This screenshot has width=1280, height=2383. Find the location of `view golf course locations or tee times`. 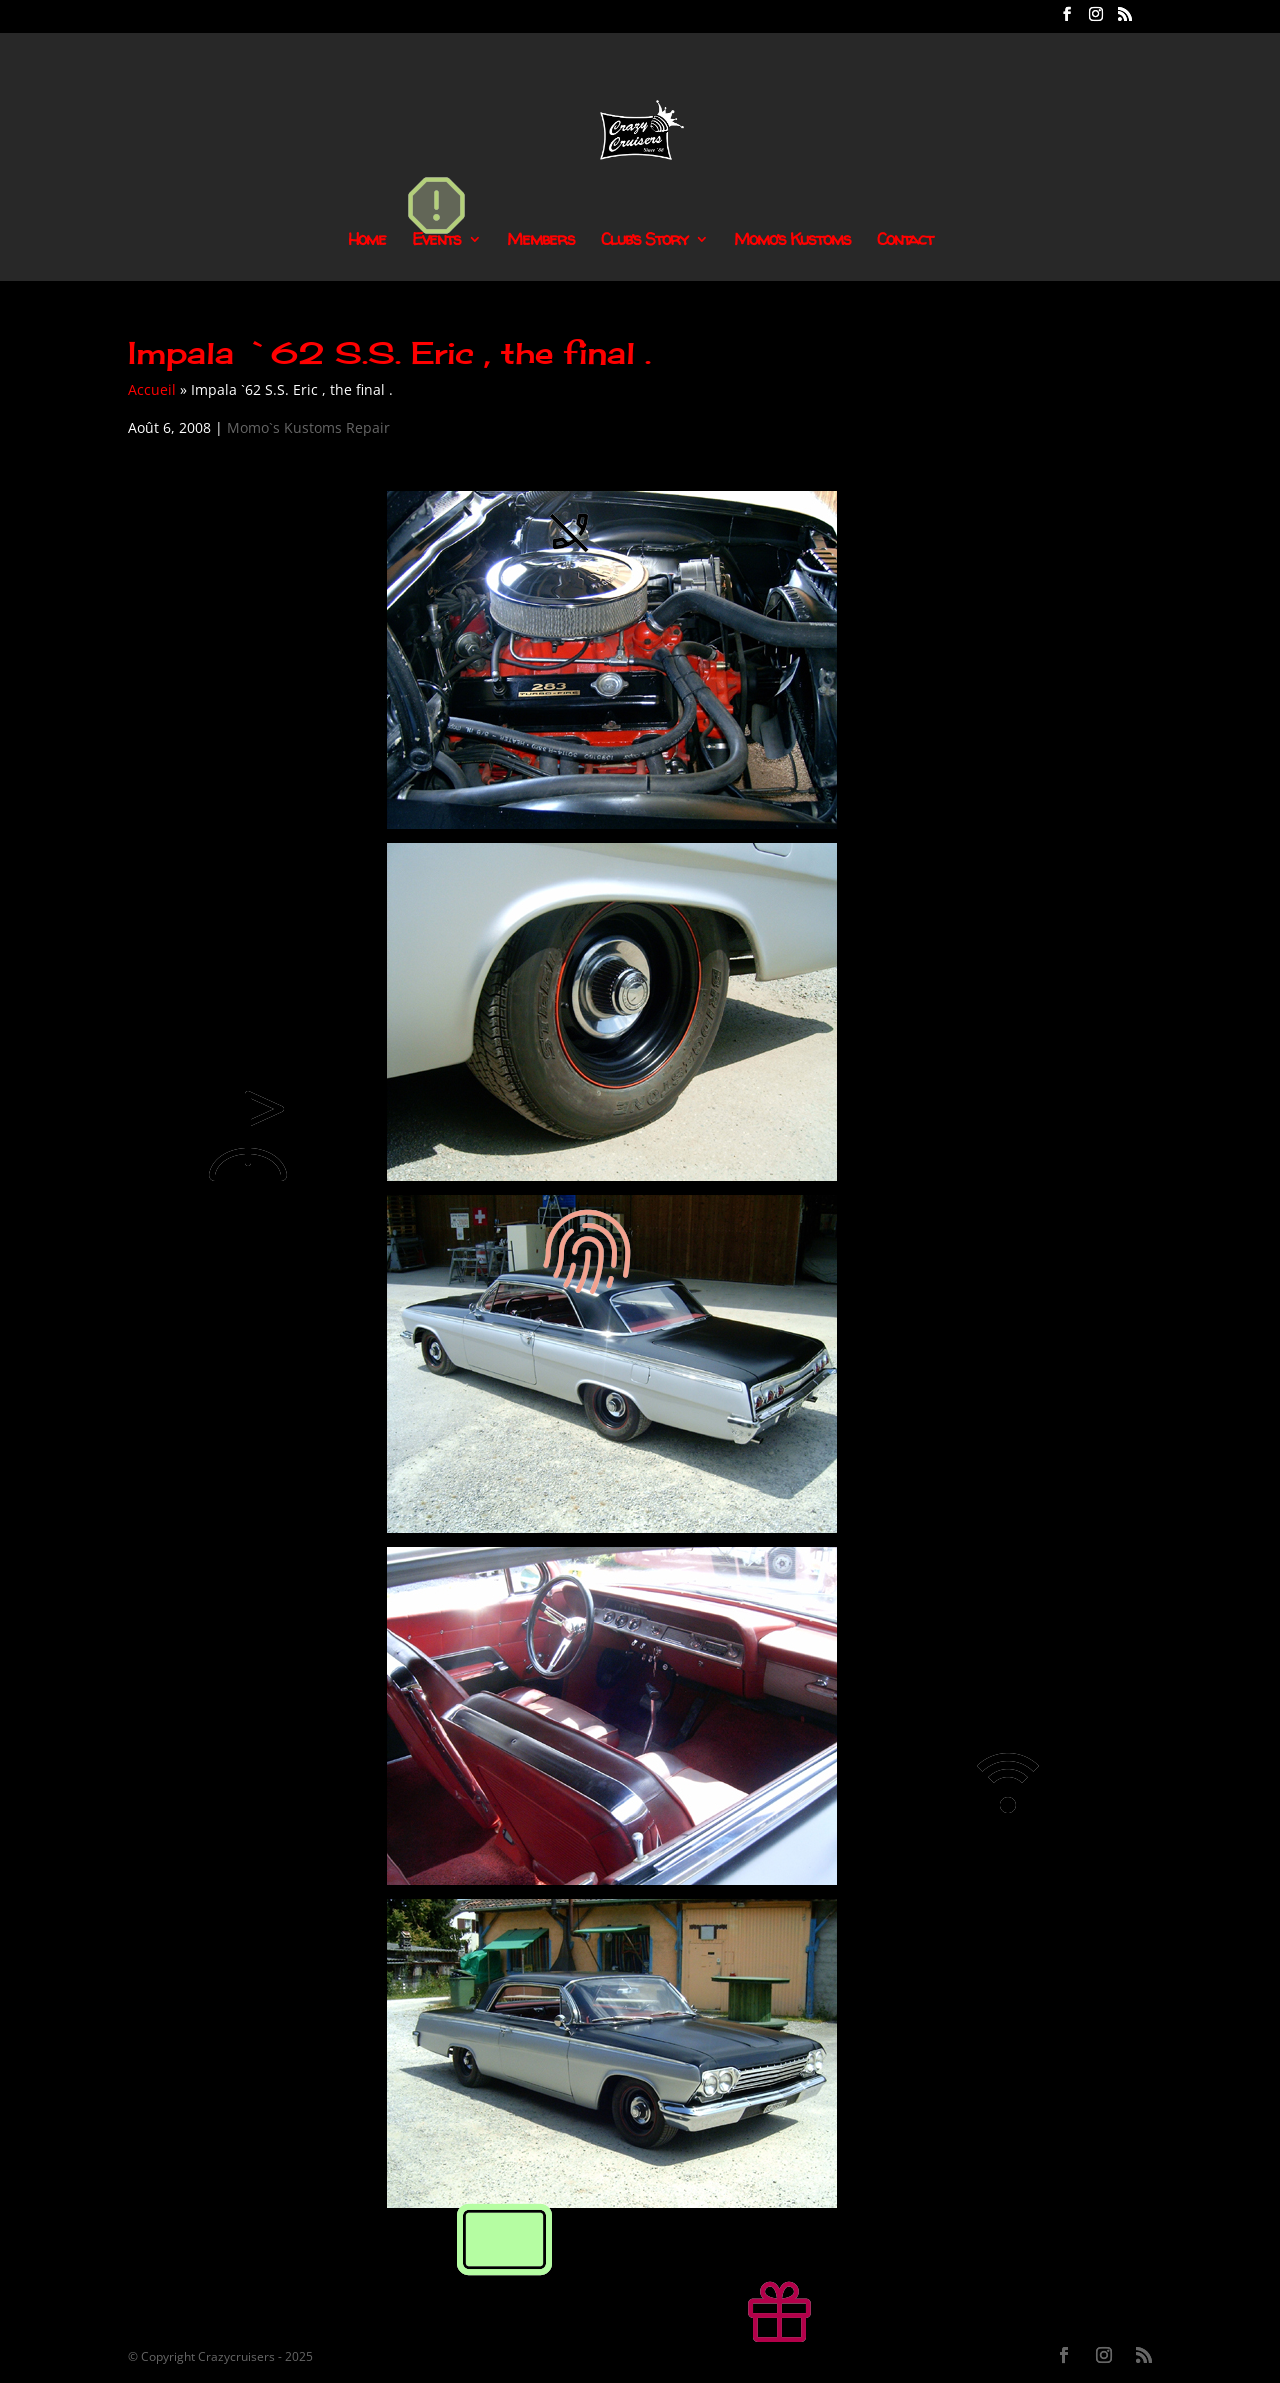

view golf course locations or tee times is located at coordinates (248, 1136).